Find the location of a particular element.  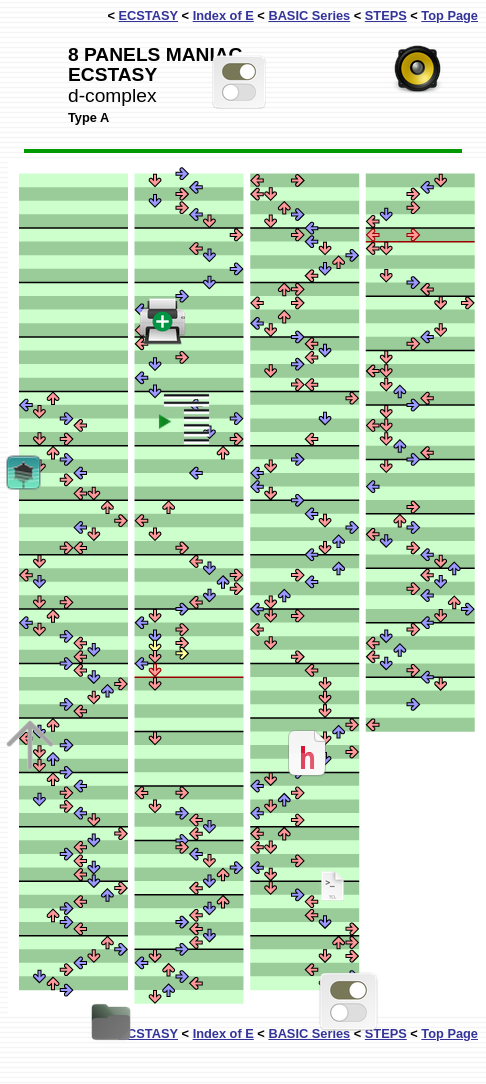

launch gnome mines game is located at coordinates (23, 472).